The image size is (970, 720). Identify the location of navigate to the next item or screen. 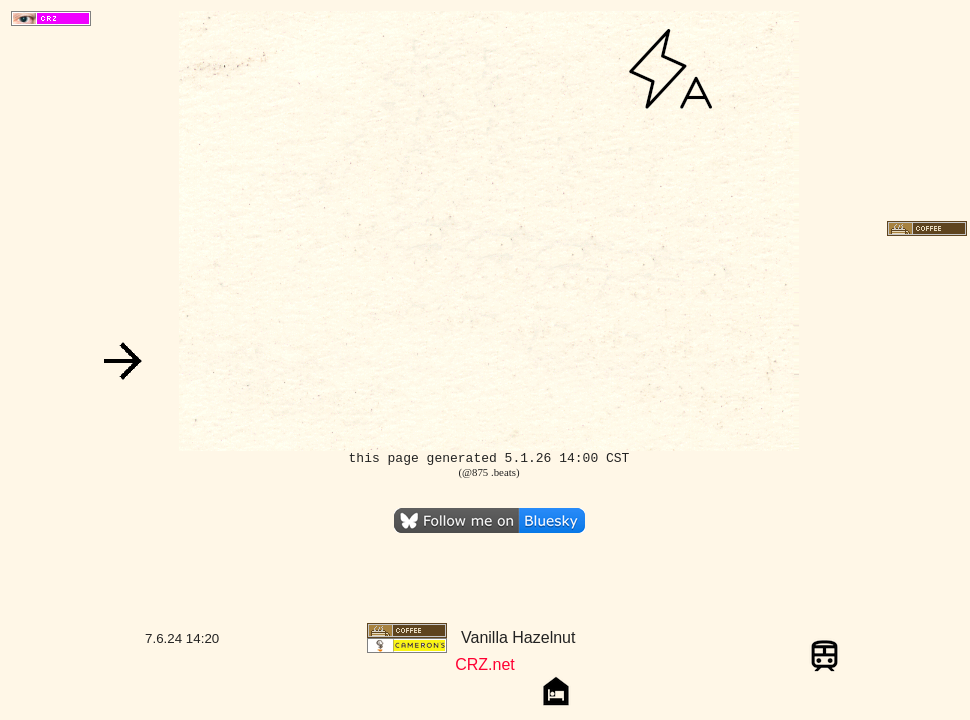
(123, 361).